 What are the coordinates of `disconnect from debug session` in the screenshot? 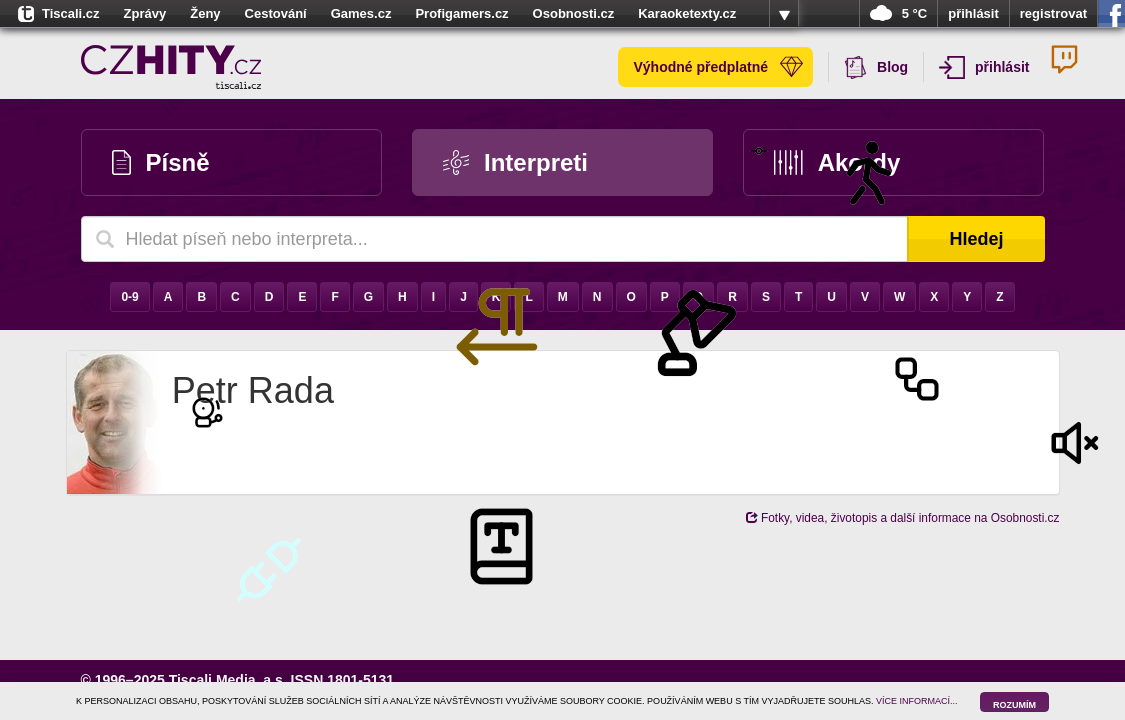 It's located at (270, 571).